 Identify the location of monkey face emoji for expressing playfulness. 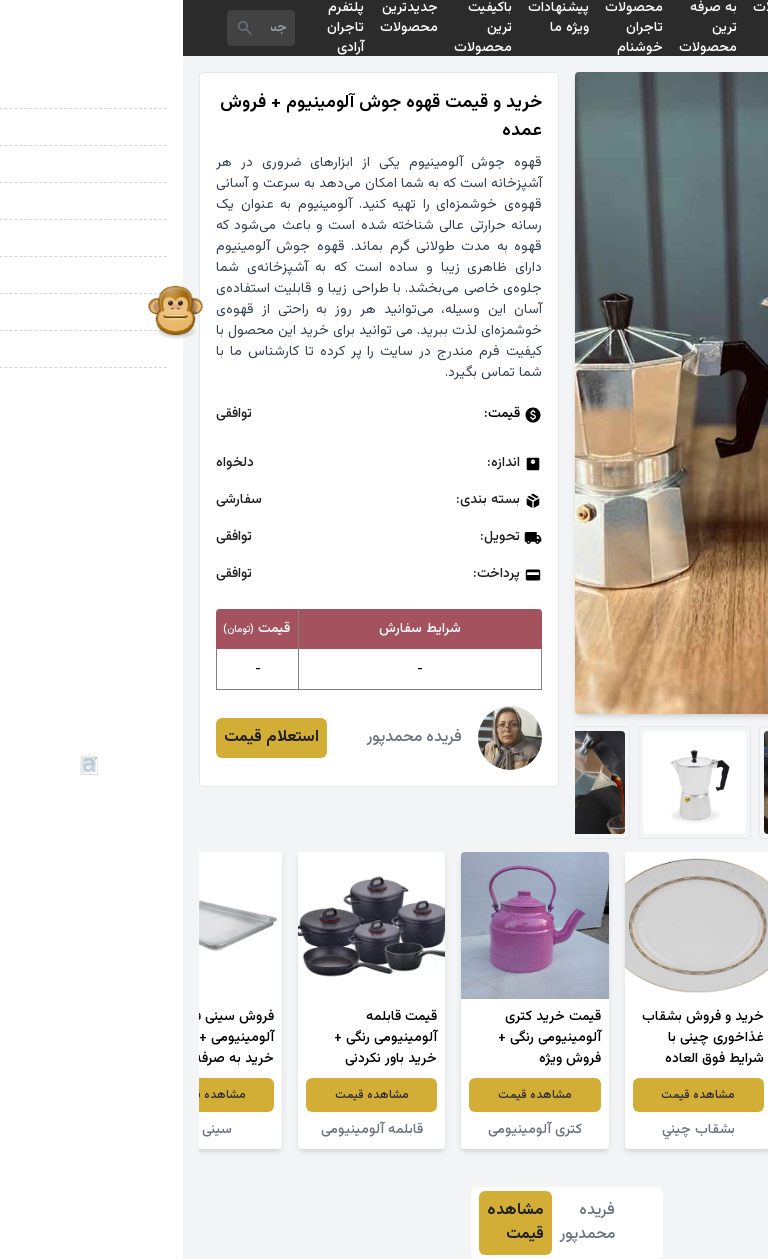
(175, 310).